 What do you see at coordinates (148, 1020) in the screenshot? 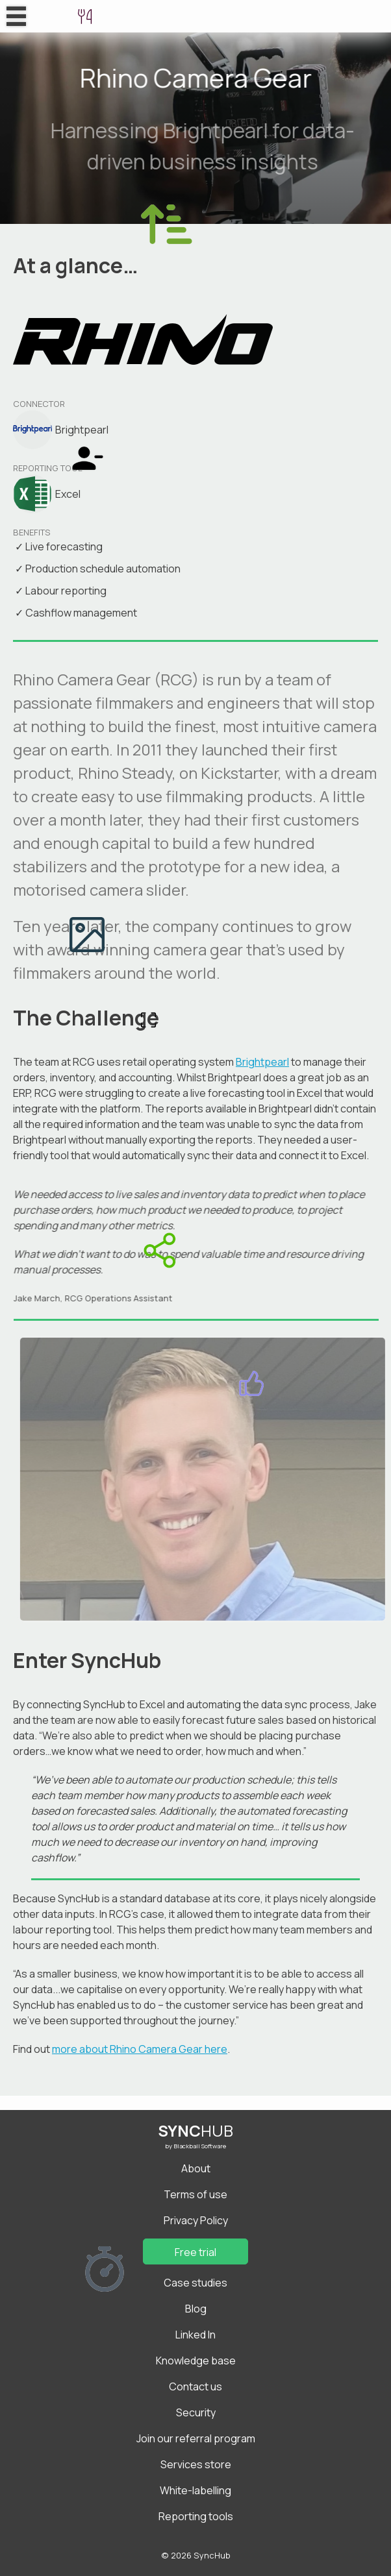
I see `enter full screen mode` at bounding box center [148, 1020].